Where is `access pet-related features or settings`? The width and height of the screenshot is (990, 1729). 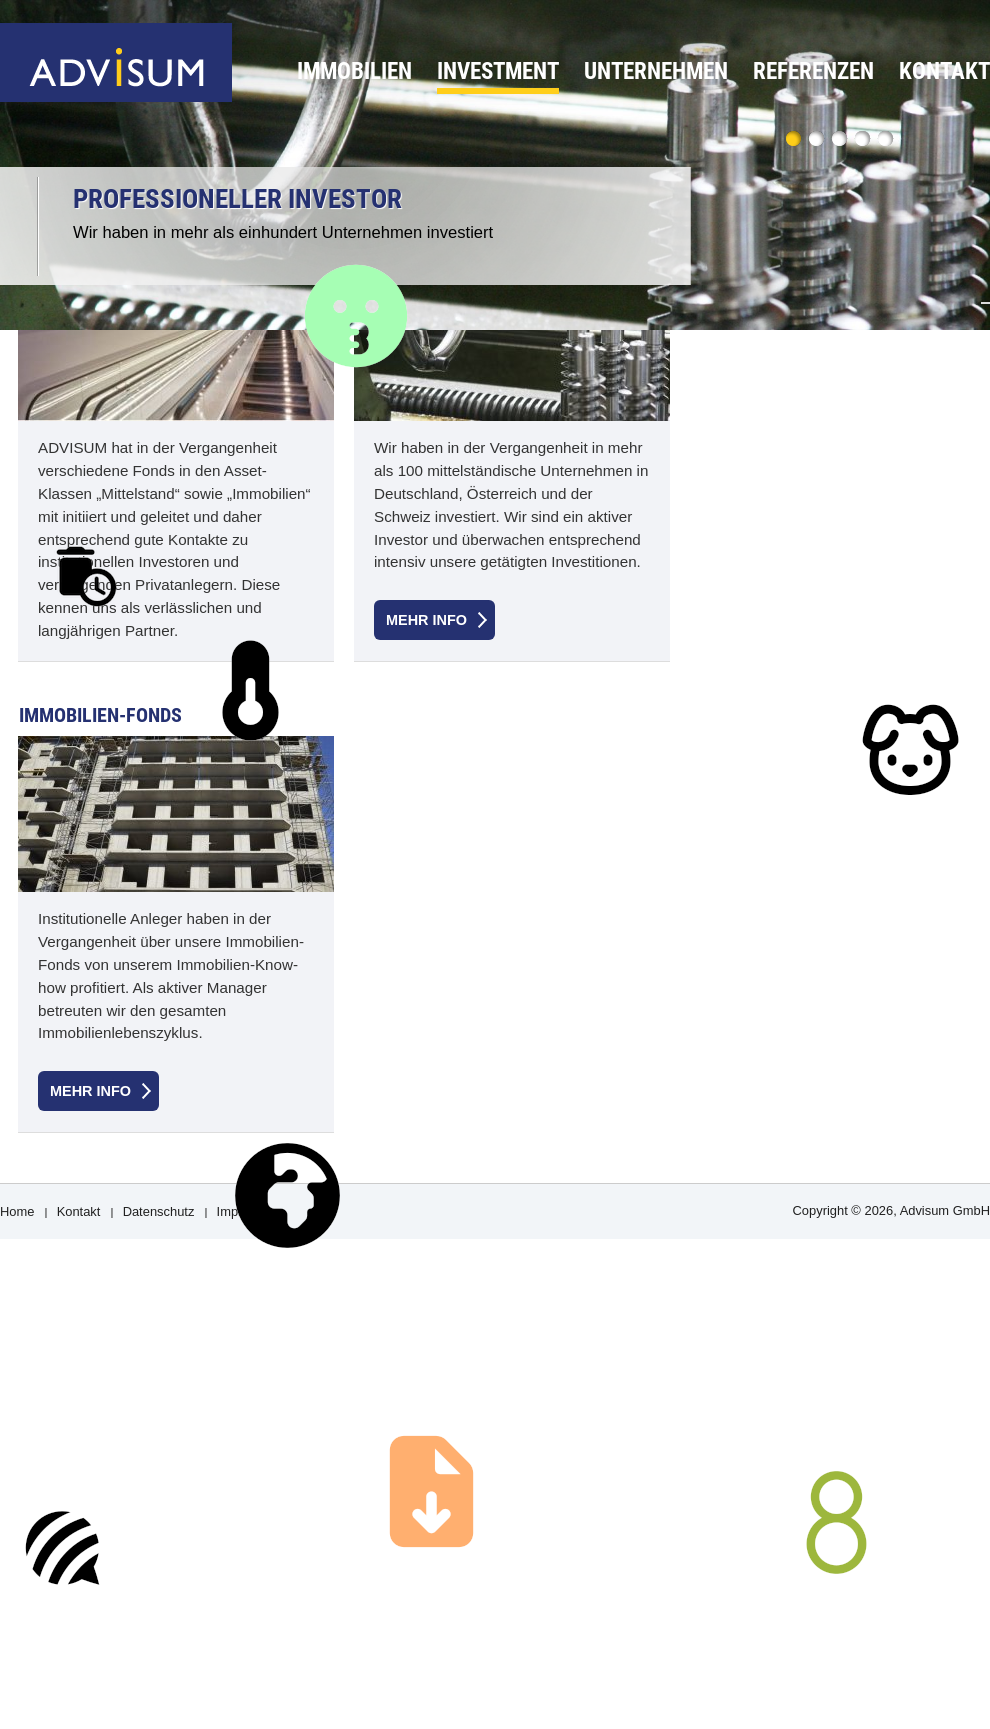
access pet-related features or settings is located at coordinates (910, 750).